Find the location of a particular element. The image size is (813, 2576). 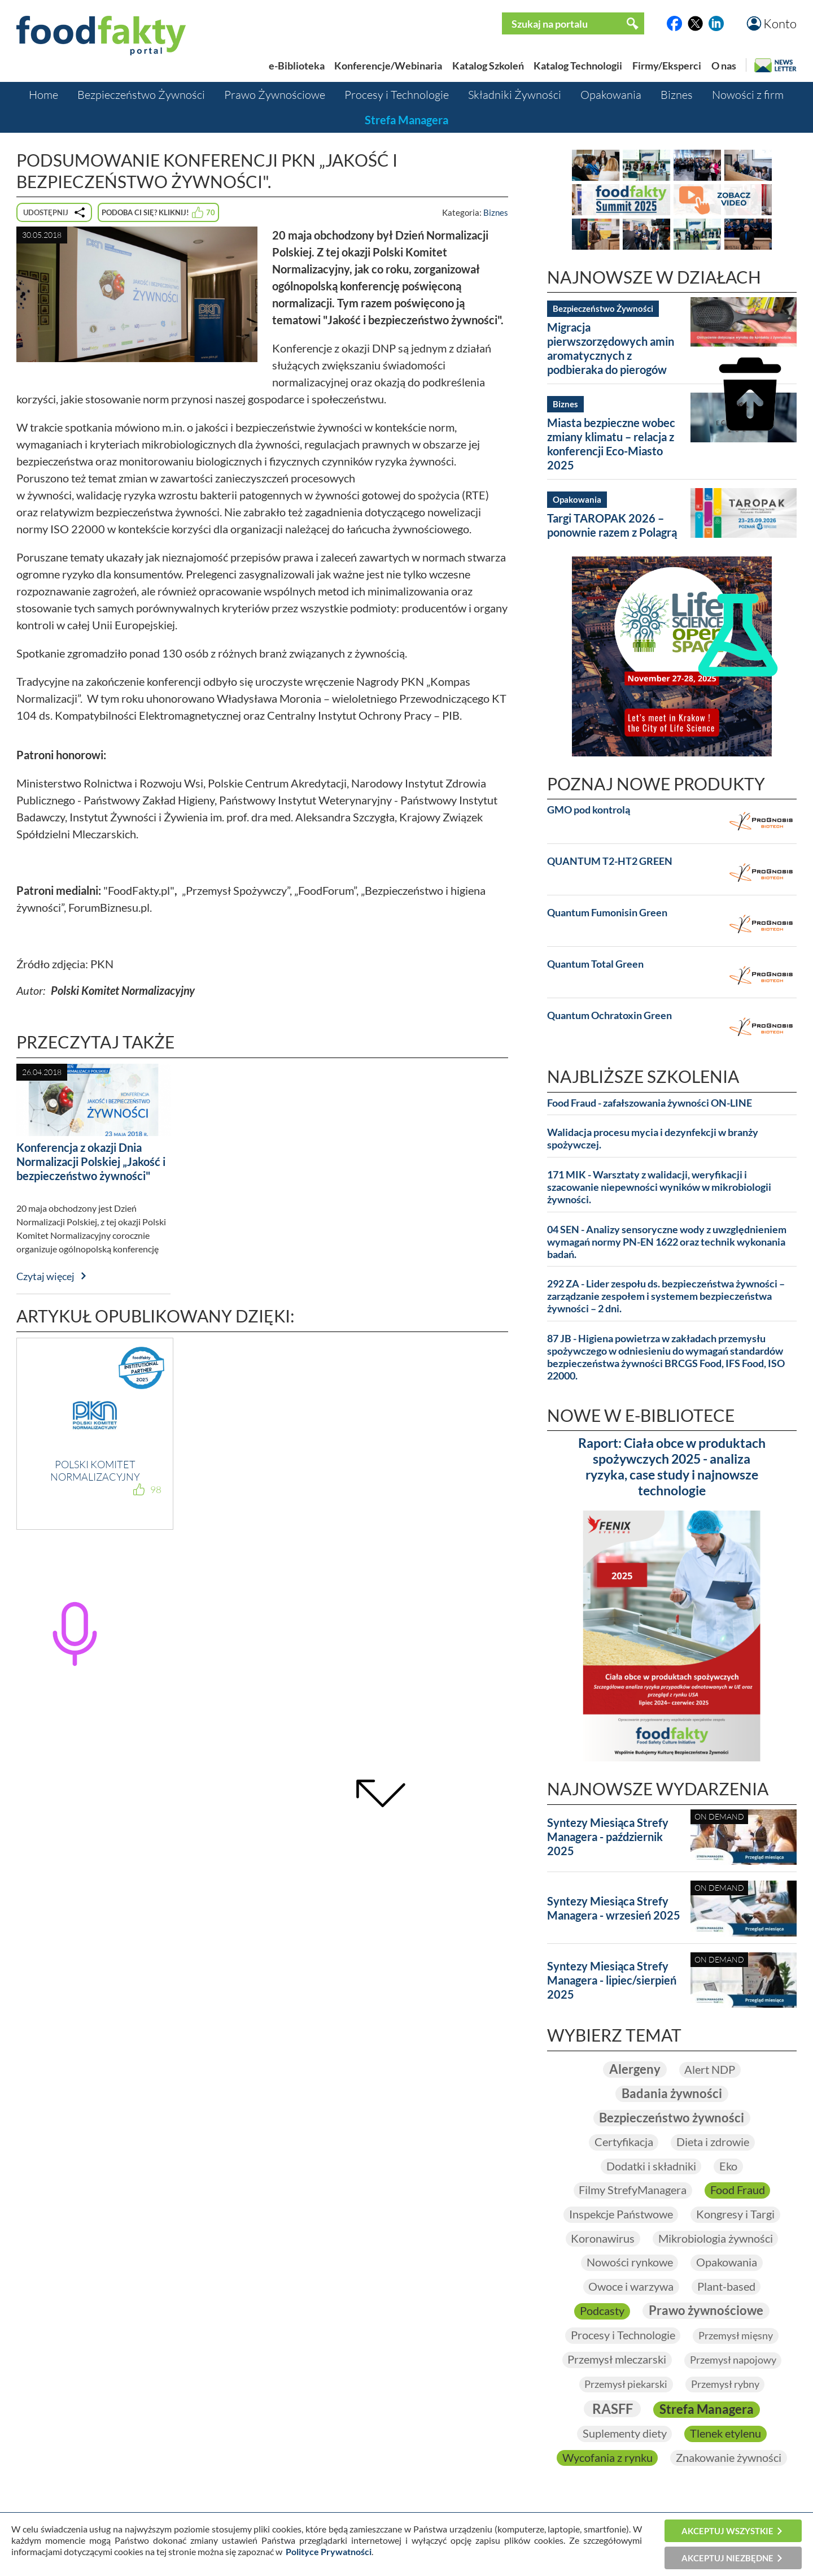

tap to start voice recording is located at coordinates (75, 1633).